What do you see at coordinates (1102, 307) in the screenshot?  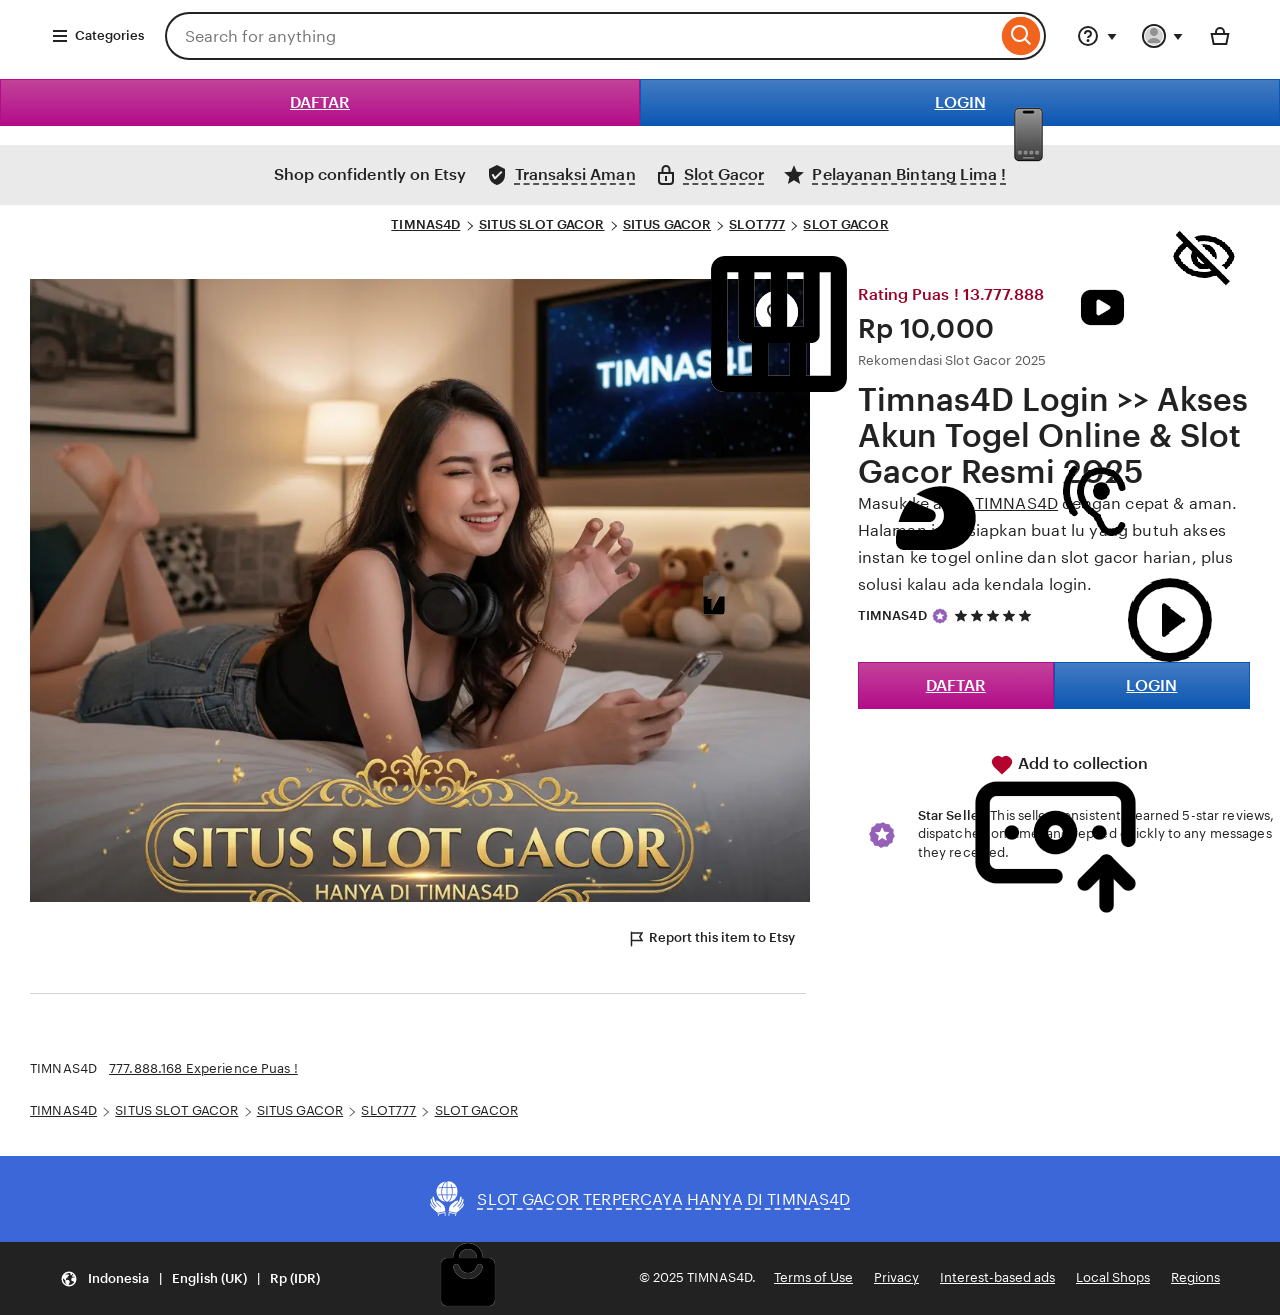 I see `open YouTube` at bounding box center [1102, 307].